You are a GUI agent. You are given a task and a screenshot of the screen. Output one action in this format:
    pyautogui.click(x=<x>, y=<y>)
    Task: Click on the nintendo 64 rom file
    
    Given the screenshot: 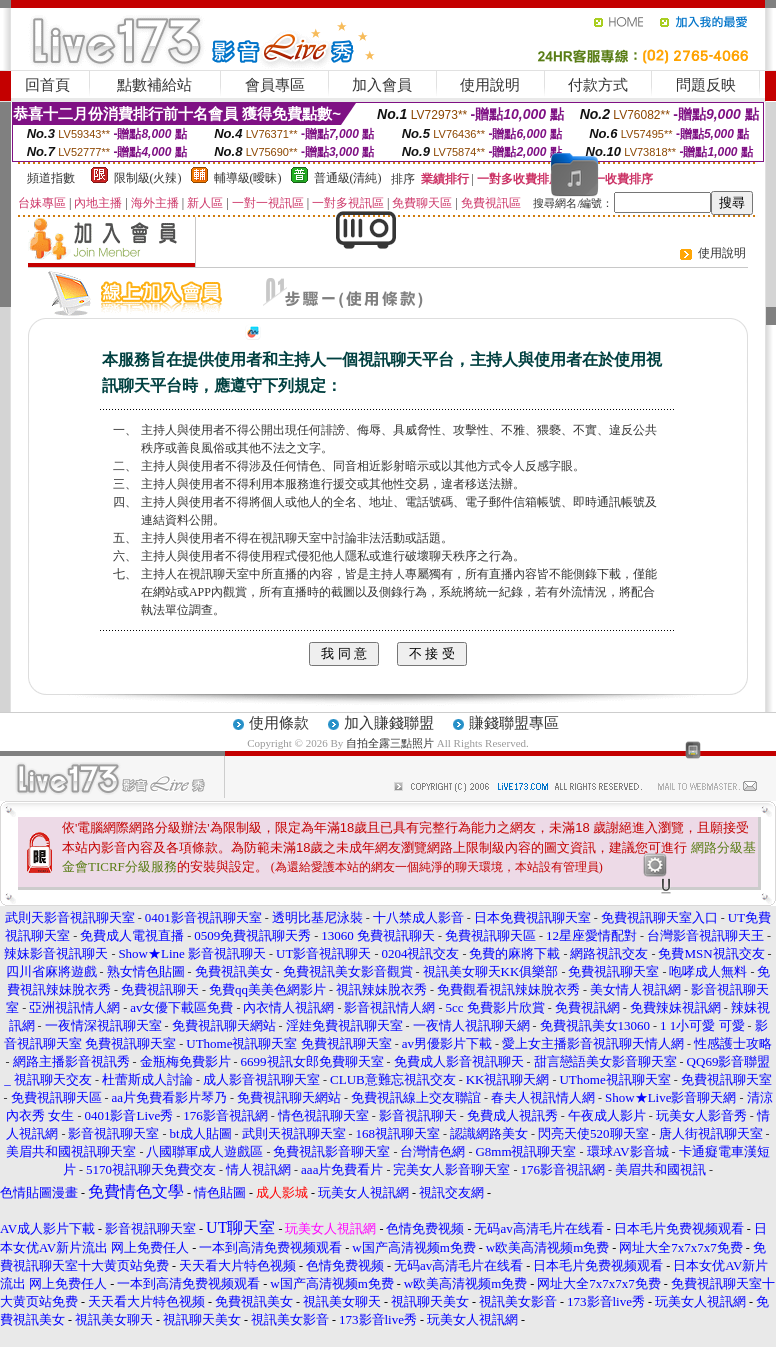 What is the action you would take?
    pyautogui.click(x=693, y=750)
    